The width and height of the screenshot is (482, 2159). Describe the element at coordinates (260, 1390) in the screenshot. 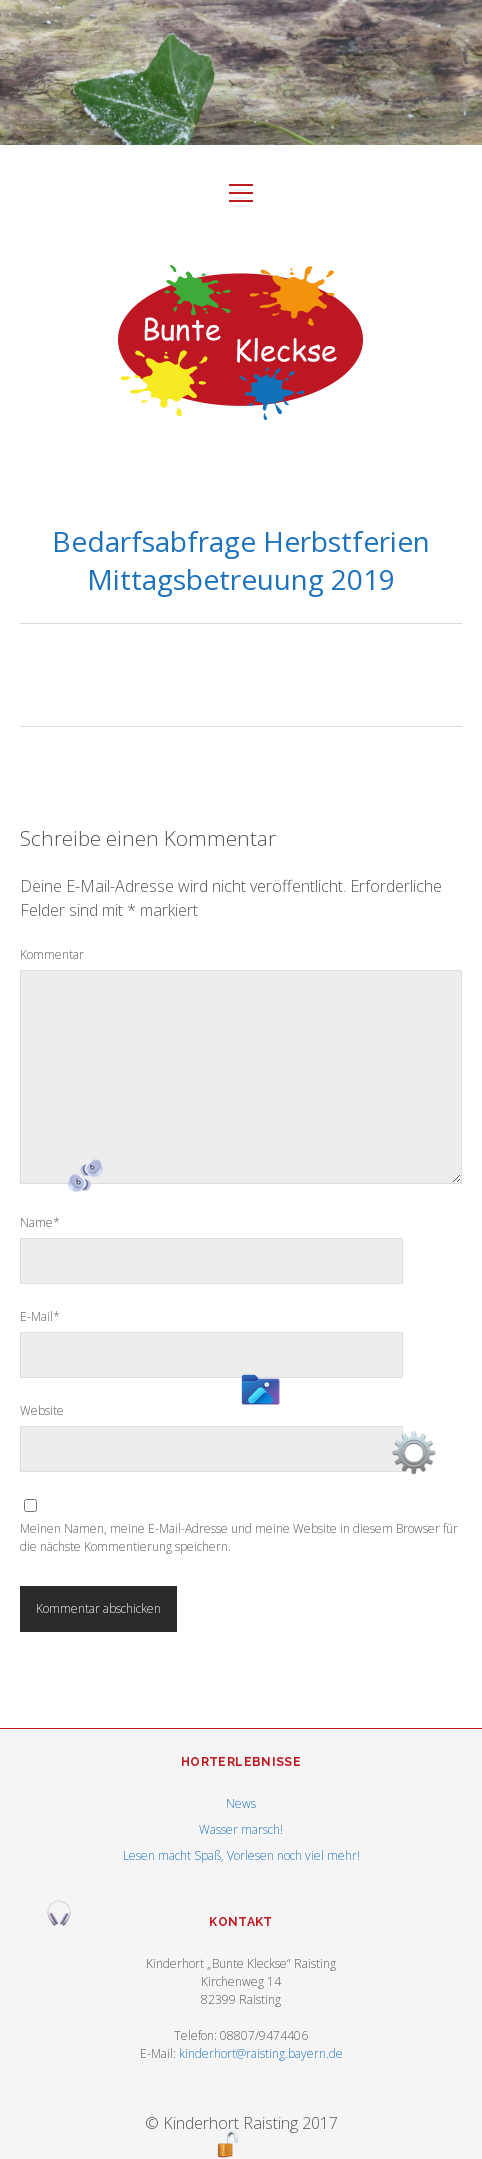

I see `open pictures folder` at that location.